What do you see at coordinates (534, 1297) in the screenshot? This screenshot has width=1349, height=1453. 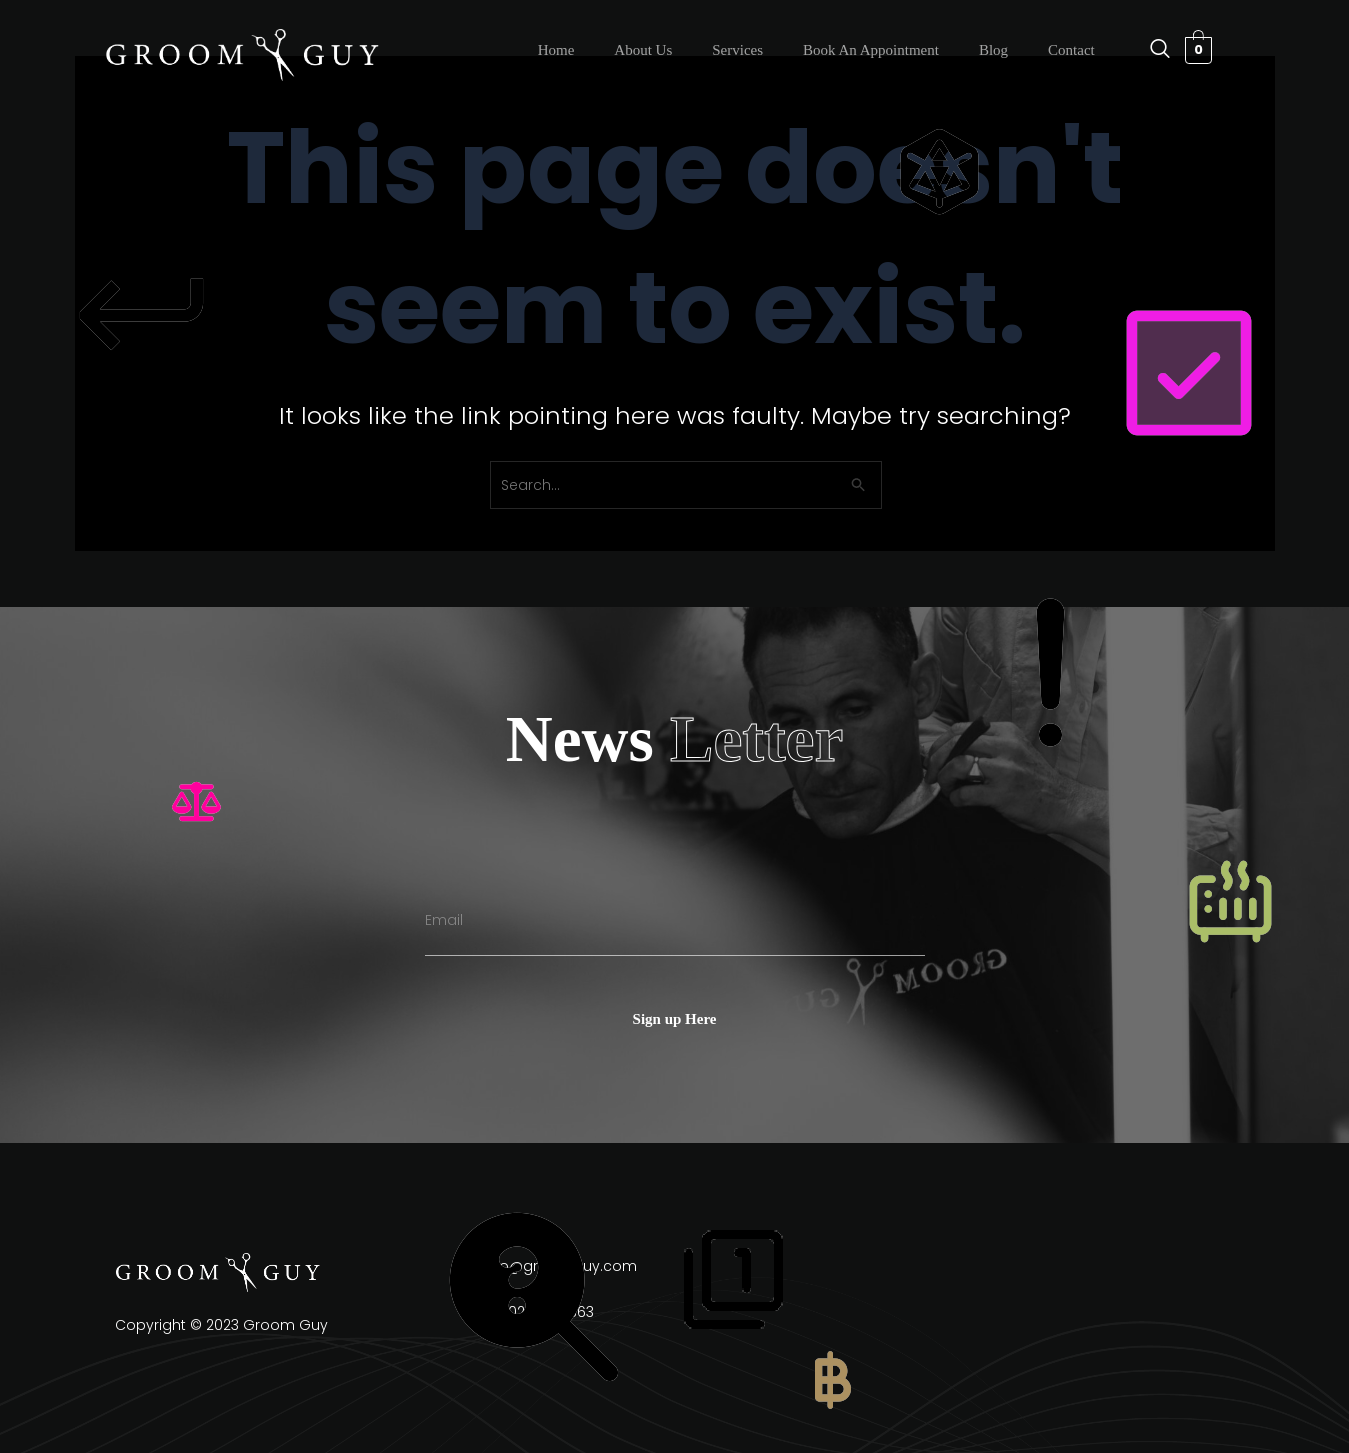 I see `search for help or support topics` at bounding box center [534, 1297].